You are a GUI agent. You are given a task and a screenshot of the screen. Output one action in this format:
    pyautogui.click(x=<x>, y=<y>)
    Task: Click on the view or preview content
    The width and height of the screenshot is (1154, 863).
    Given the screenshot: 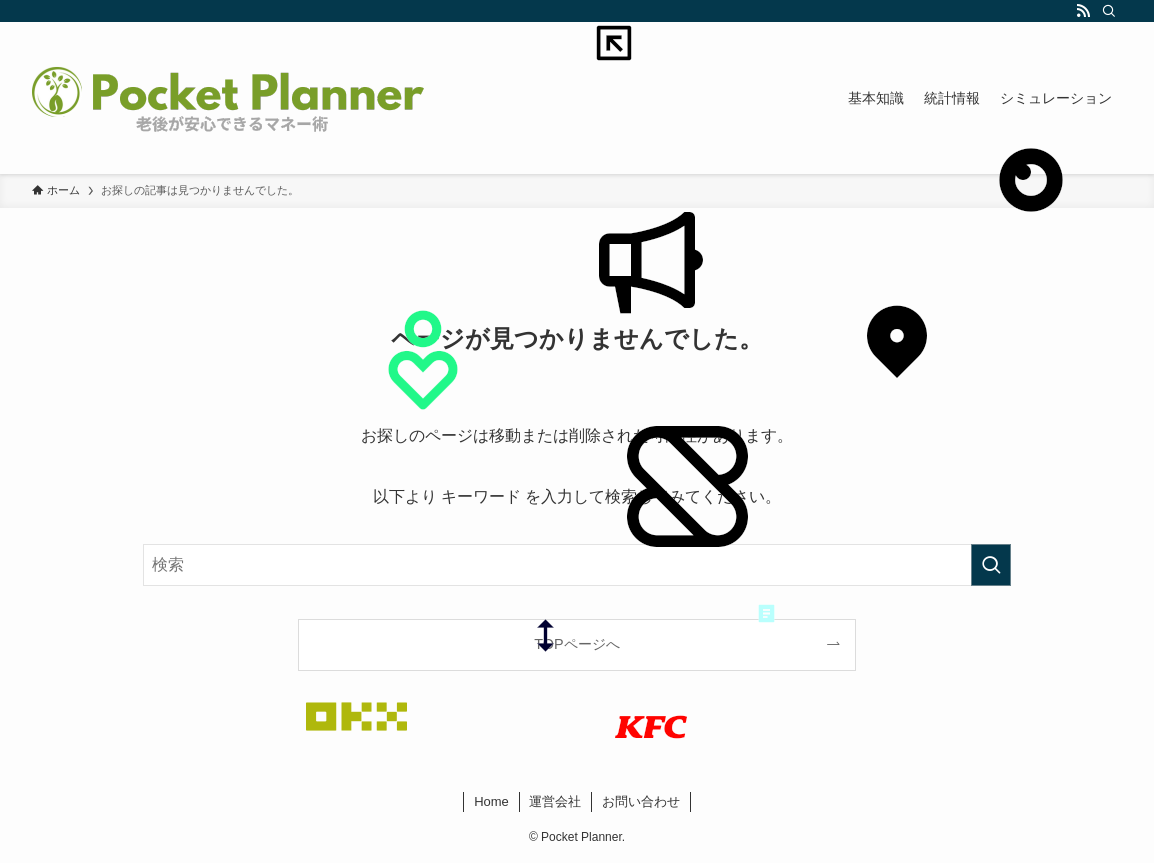 What is the action you would take?
    pyautogui.click(x=1031, y=180)
    